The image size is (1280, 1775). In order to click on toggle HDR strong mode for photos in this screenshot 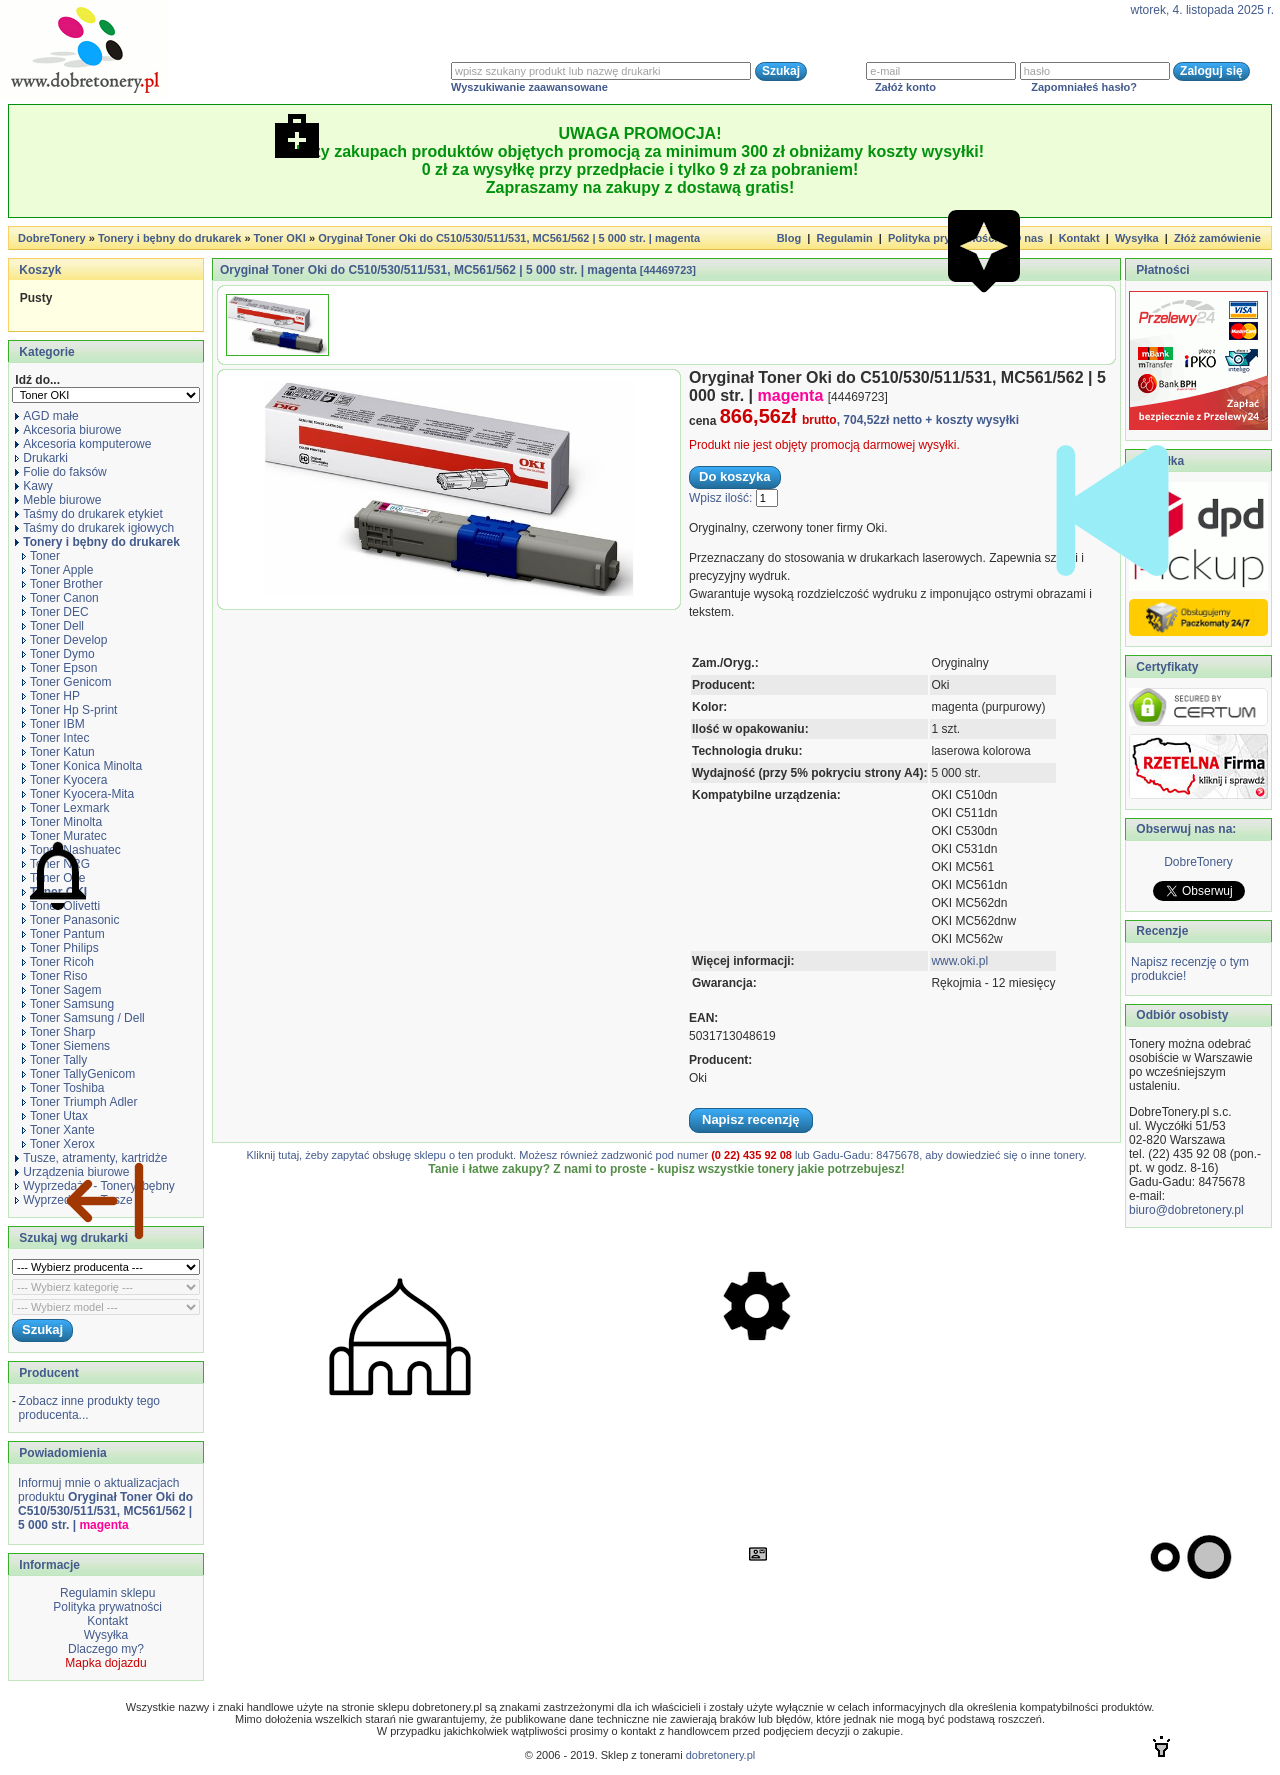, I will do `click(1191, 1557)`.